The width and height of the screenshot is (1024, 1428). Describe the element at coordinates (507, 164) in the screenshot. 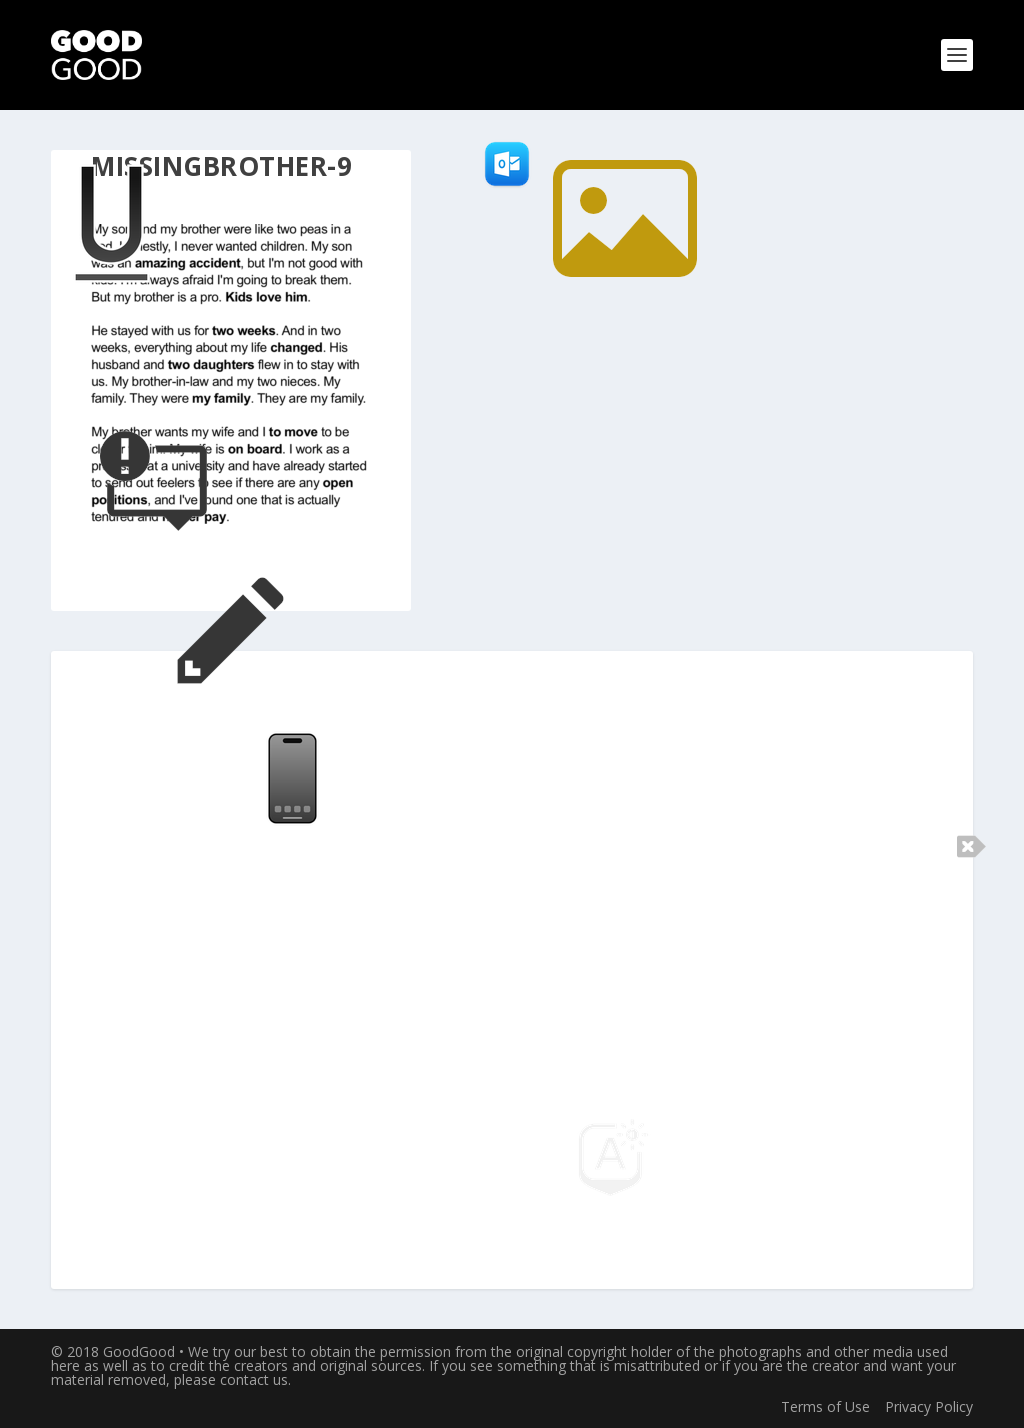

I see `open Microsoft Outlook email app` at that location.